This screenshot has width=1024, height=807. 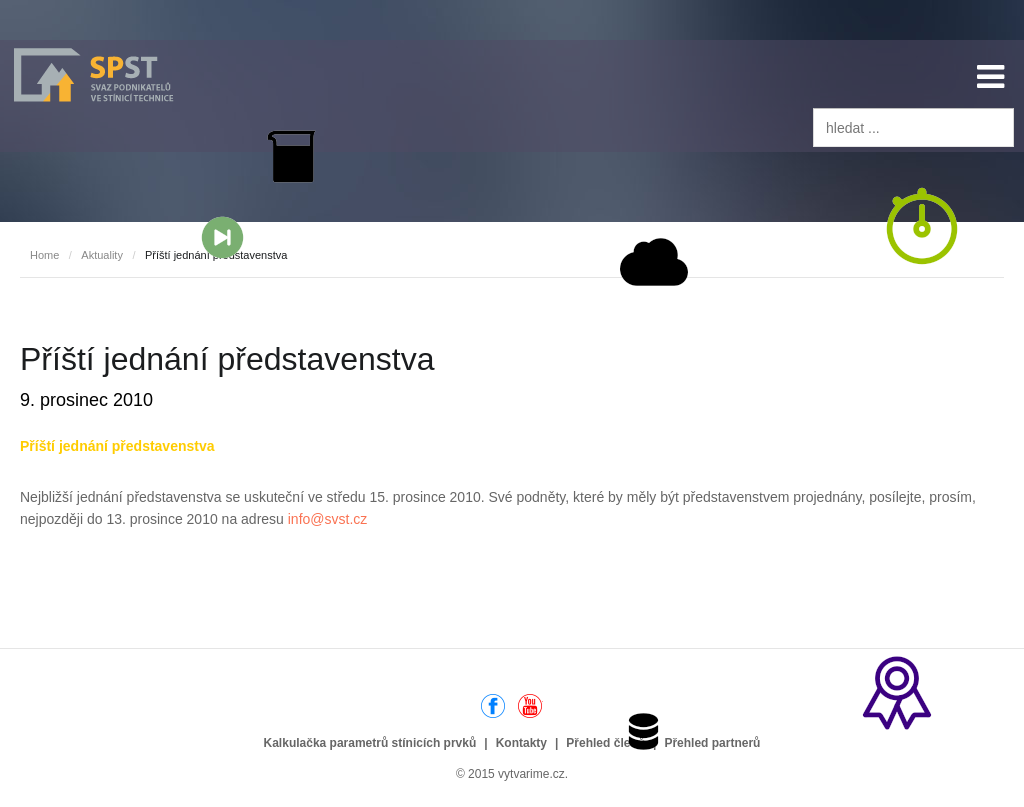 What do you see at coordinates (897, 693) in the screenshot?
I see `view achievements or awards` at bounding box center [897, 693].